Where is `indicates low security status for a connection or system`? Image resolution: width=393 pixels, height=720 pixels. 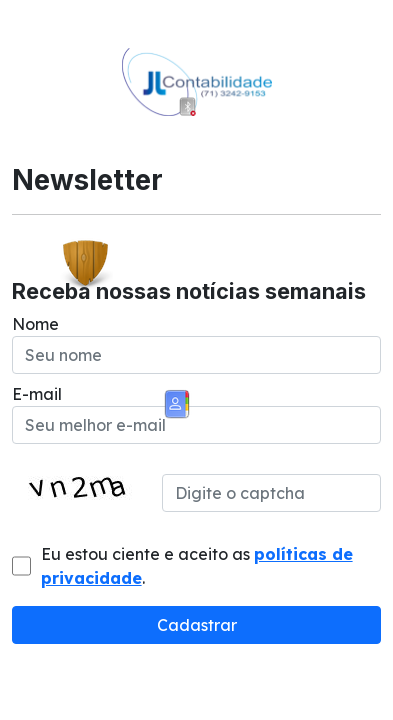
indicates low security status for a connection or system is located at coordinates (85, 262).